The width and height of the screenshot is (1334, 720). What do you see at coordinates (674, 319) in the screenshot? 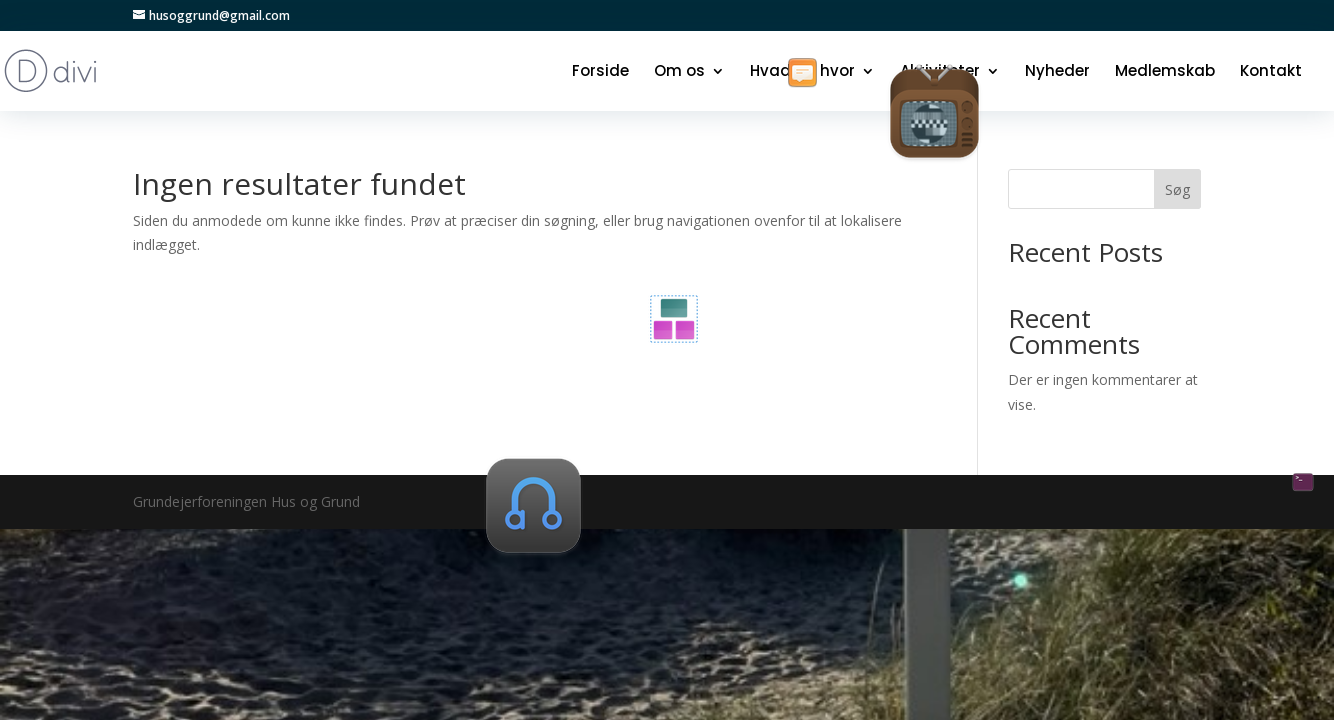
I see `select all items in the current view` at bounding box center [674, 319].